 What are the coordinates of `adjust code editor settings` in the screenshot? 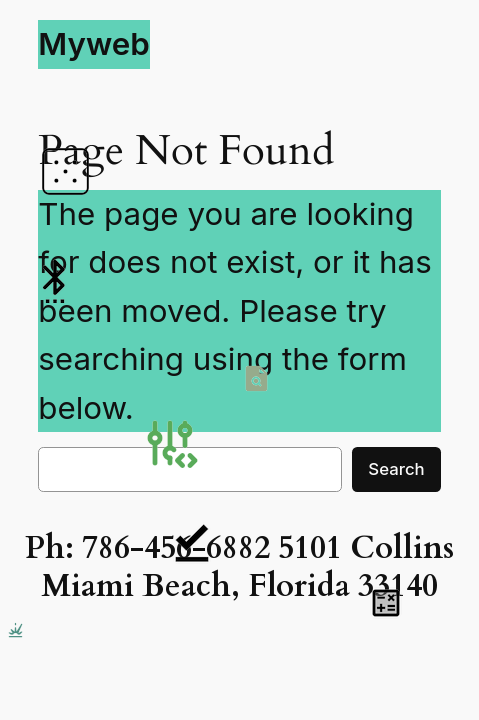 It's located at (170, 443).